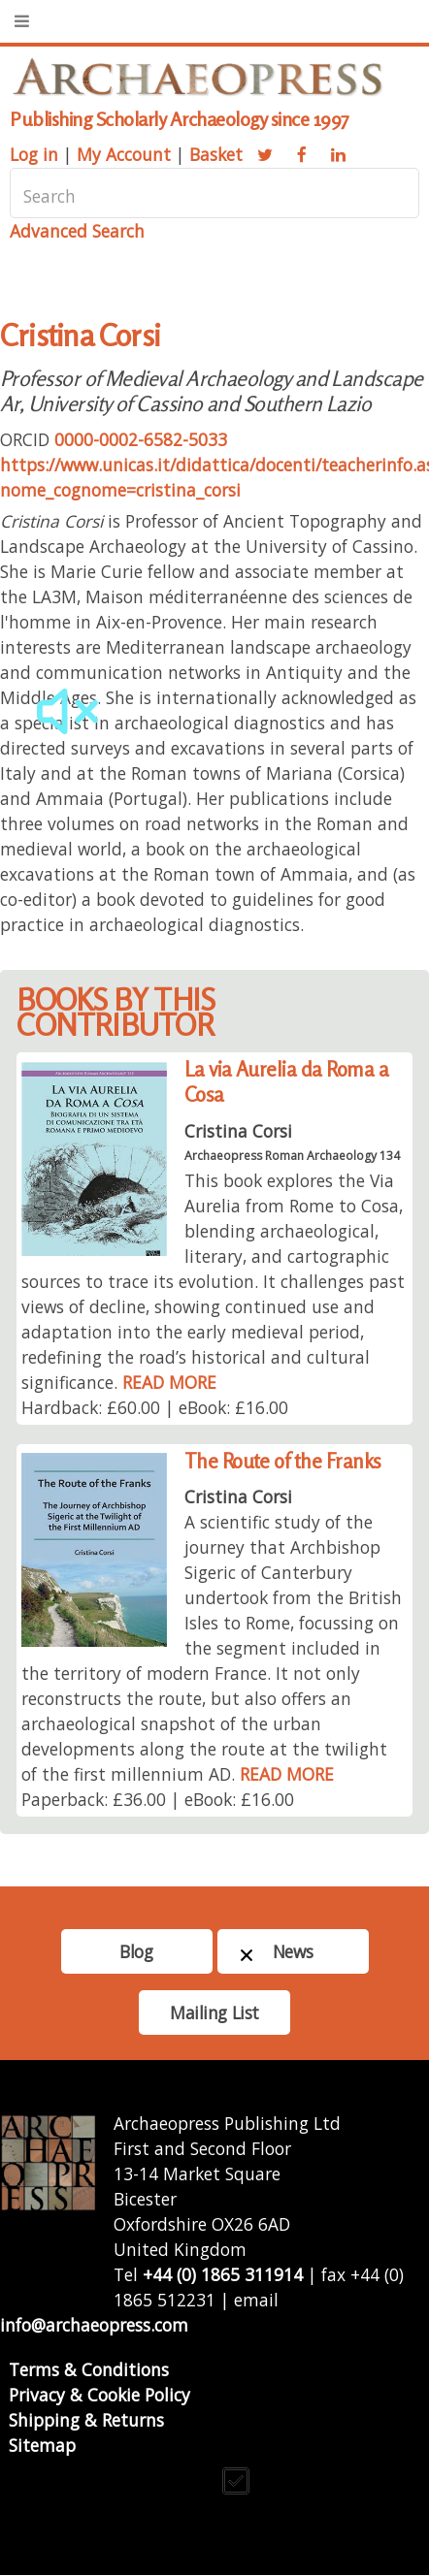 The height and width of the screenshot is (2576, 429). Describe the element at coordinates (67, 711) in the screenshot. I see `mute audio or sound` at that location.